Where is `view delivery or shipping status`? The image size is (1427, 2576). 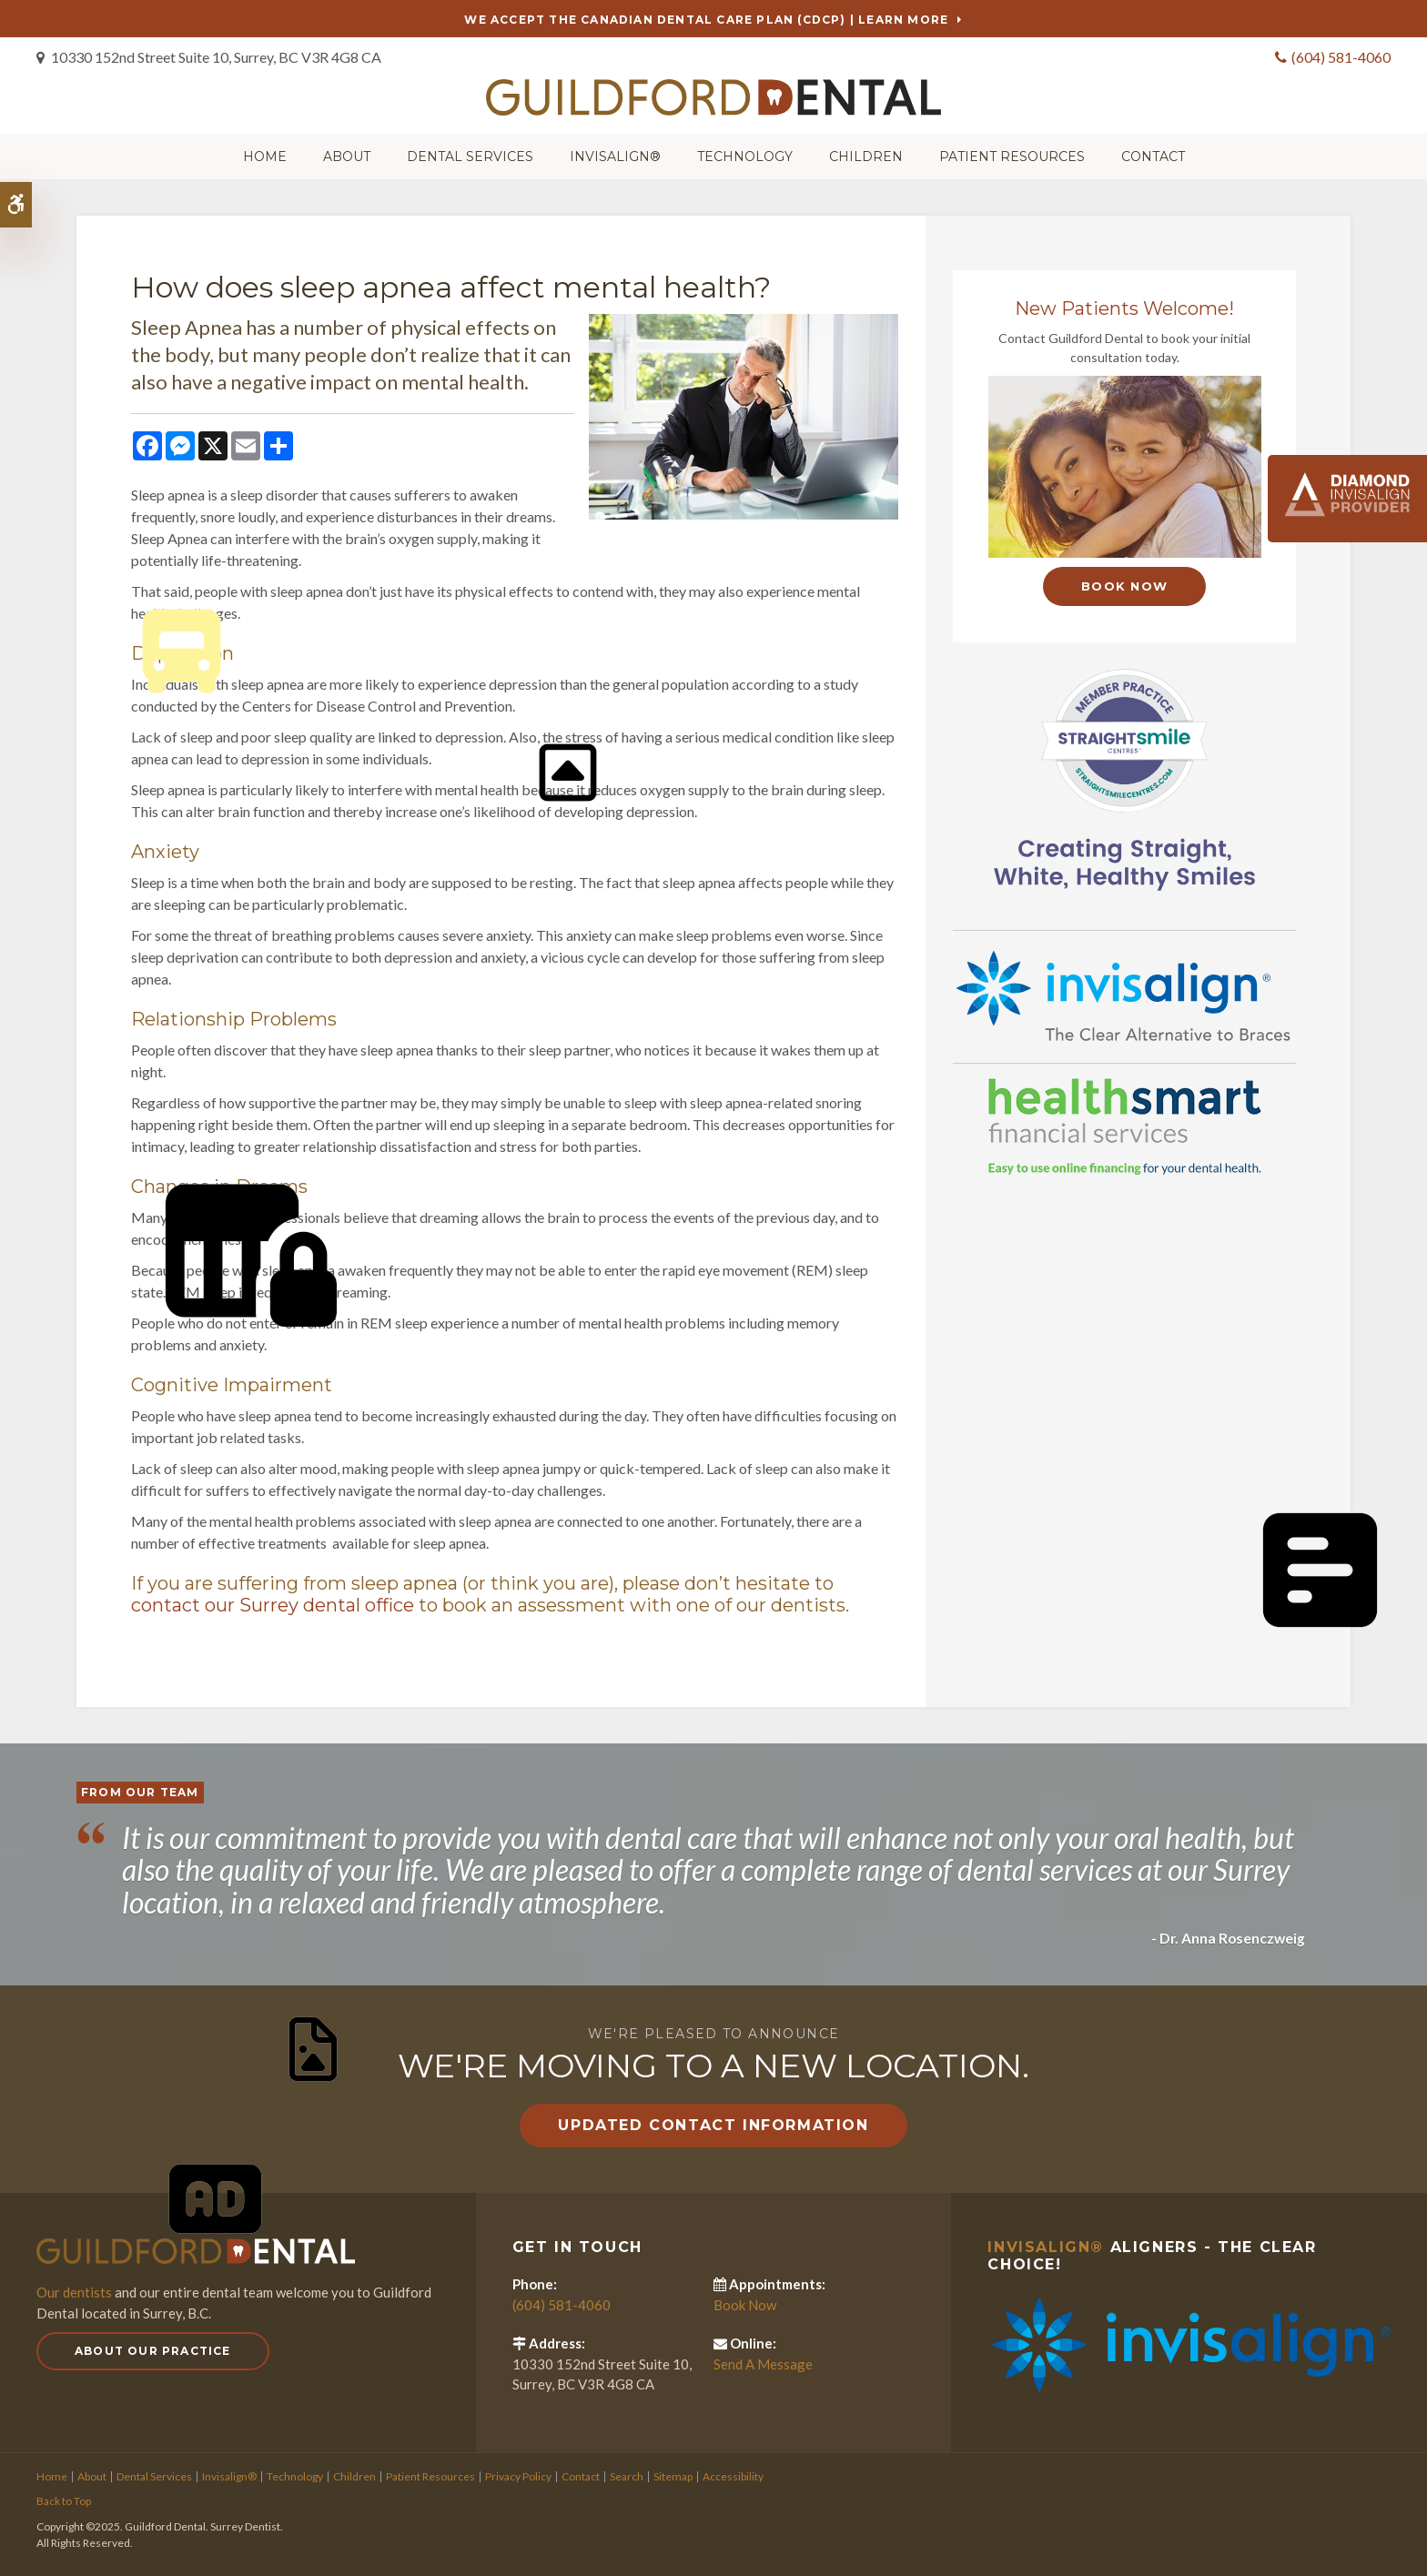 view delivery or shipping status is located at coordinates (181, 648).